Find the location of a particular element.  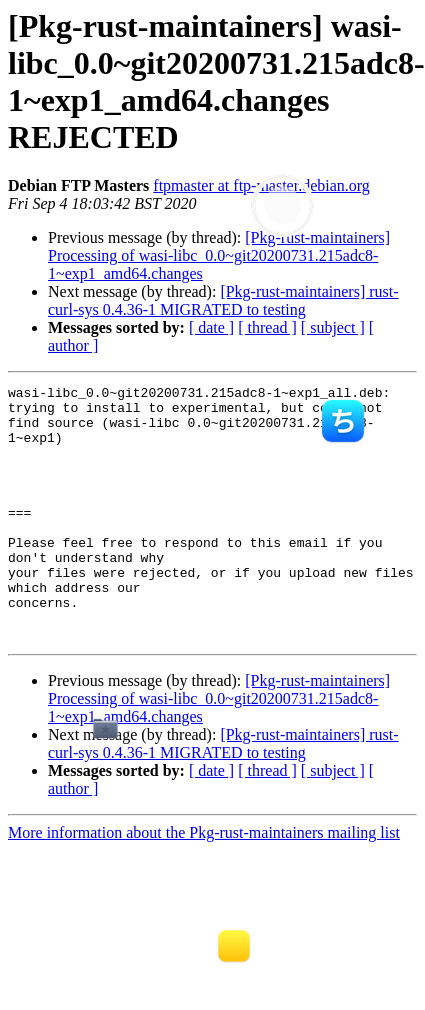

open ibus-anthy japanese input method settings is located at coordinates (343, 421).